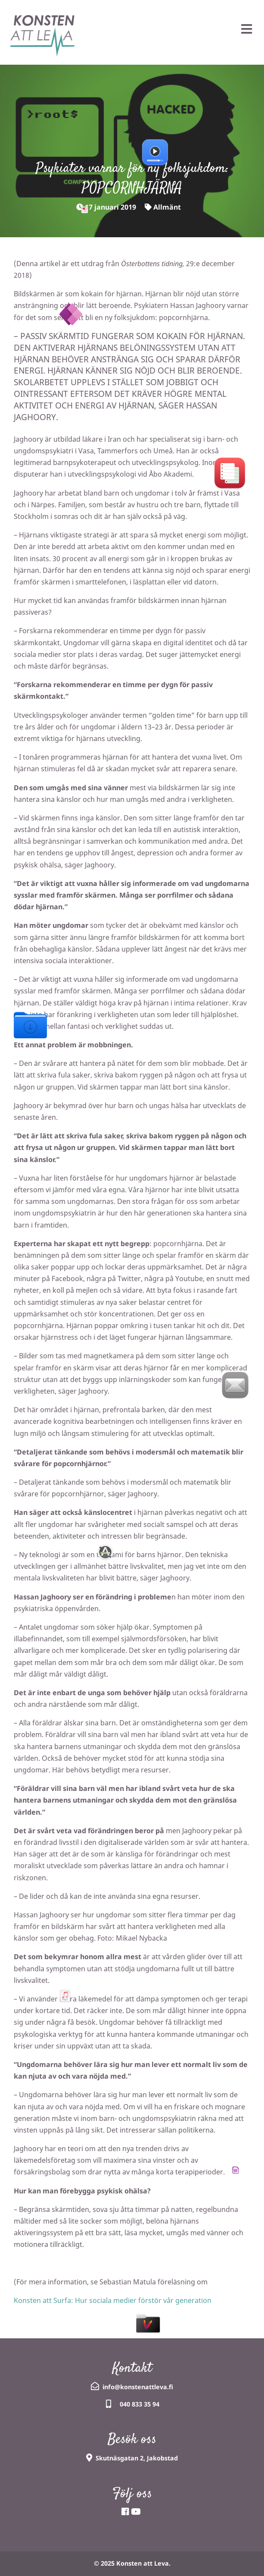 This screenshot has width=264, height=2576. What do you see at coordinates (155, 153) in the screenshot?
I see `open multimedia playback settings` at bounding box center [155, 153].